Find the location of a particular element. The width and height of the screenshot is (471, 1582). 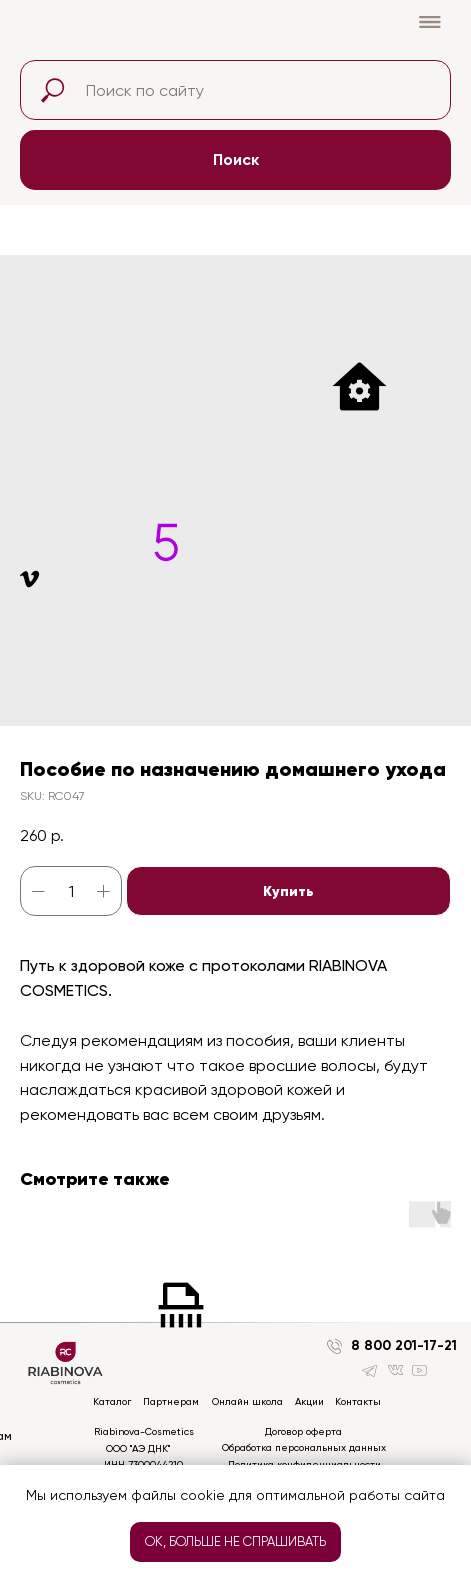

permanently delete a document is located at coordinates (181, 1305).